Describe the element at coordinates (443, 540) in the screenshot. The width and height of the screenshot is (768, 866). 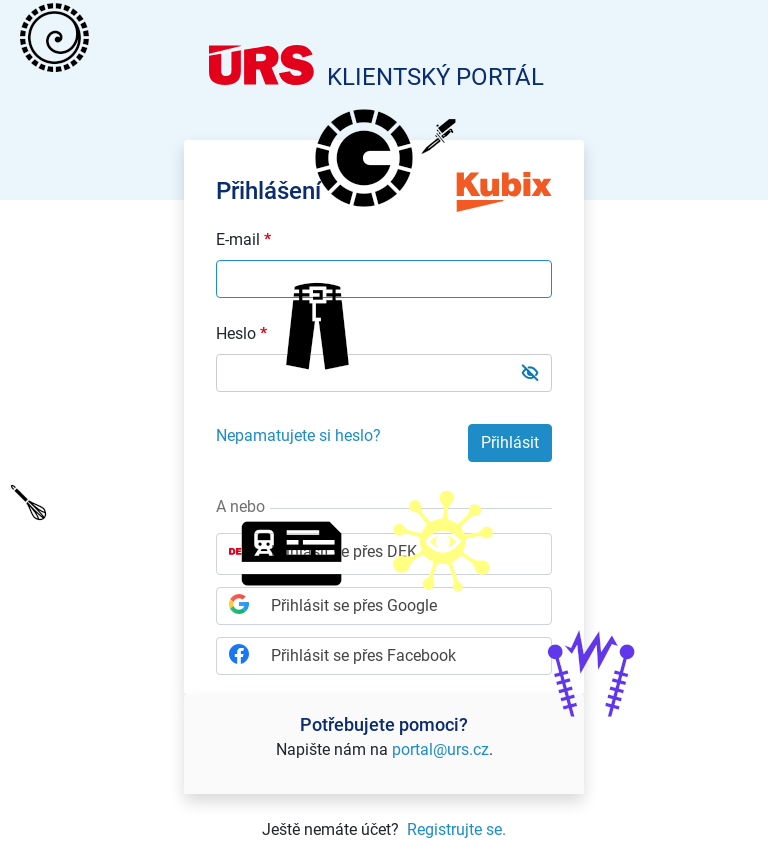
I see `a quirky or playful weather indicator for sunny conditions` at that location.